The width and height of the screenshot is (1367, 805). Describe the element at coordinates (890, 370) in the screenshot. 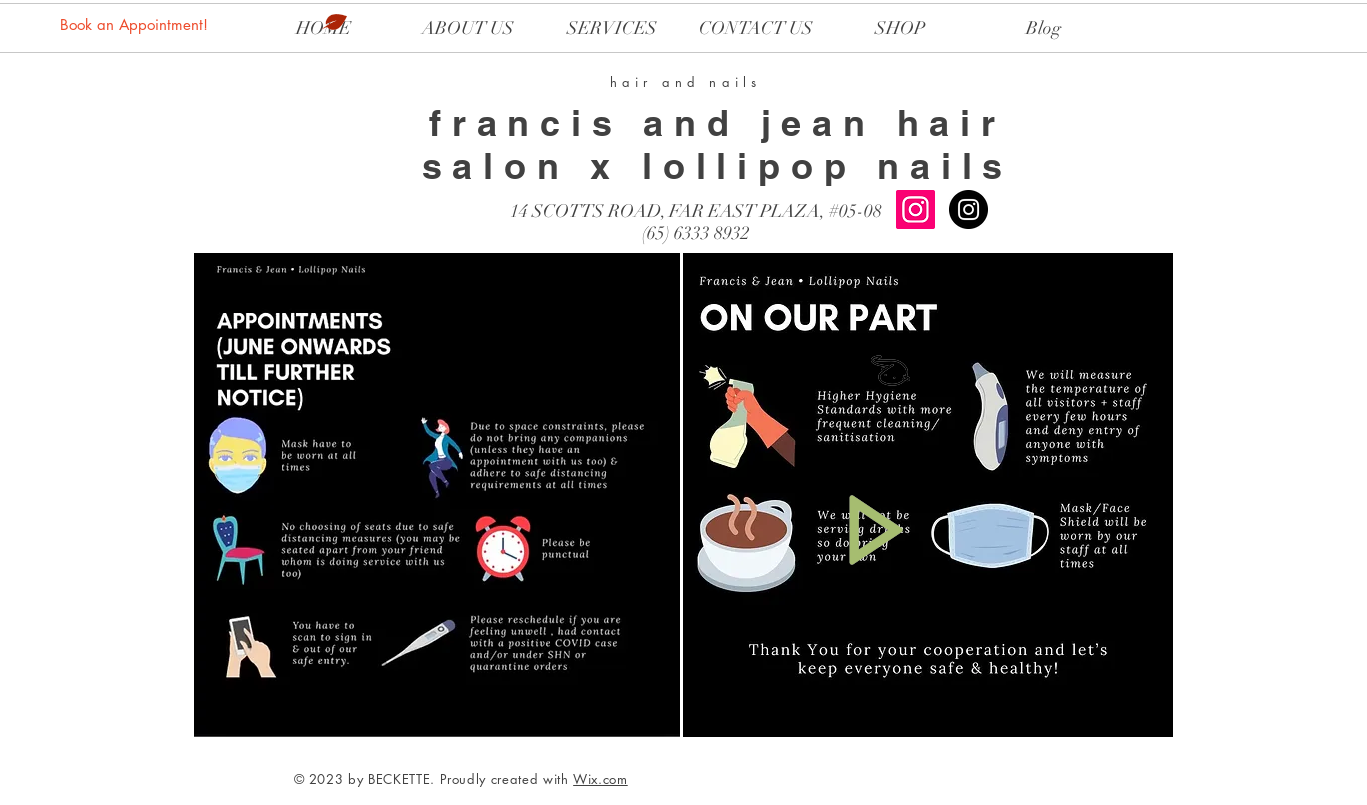

I see `support creators on afdian` at that location.